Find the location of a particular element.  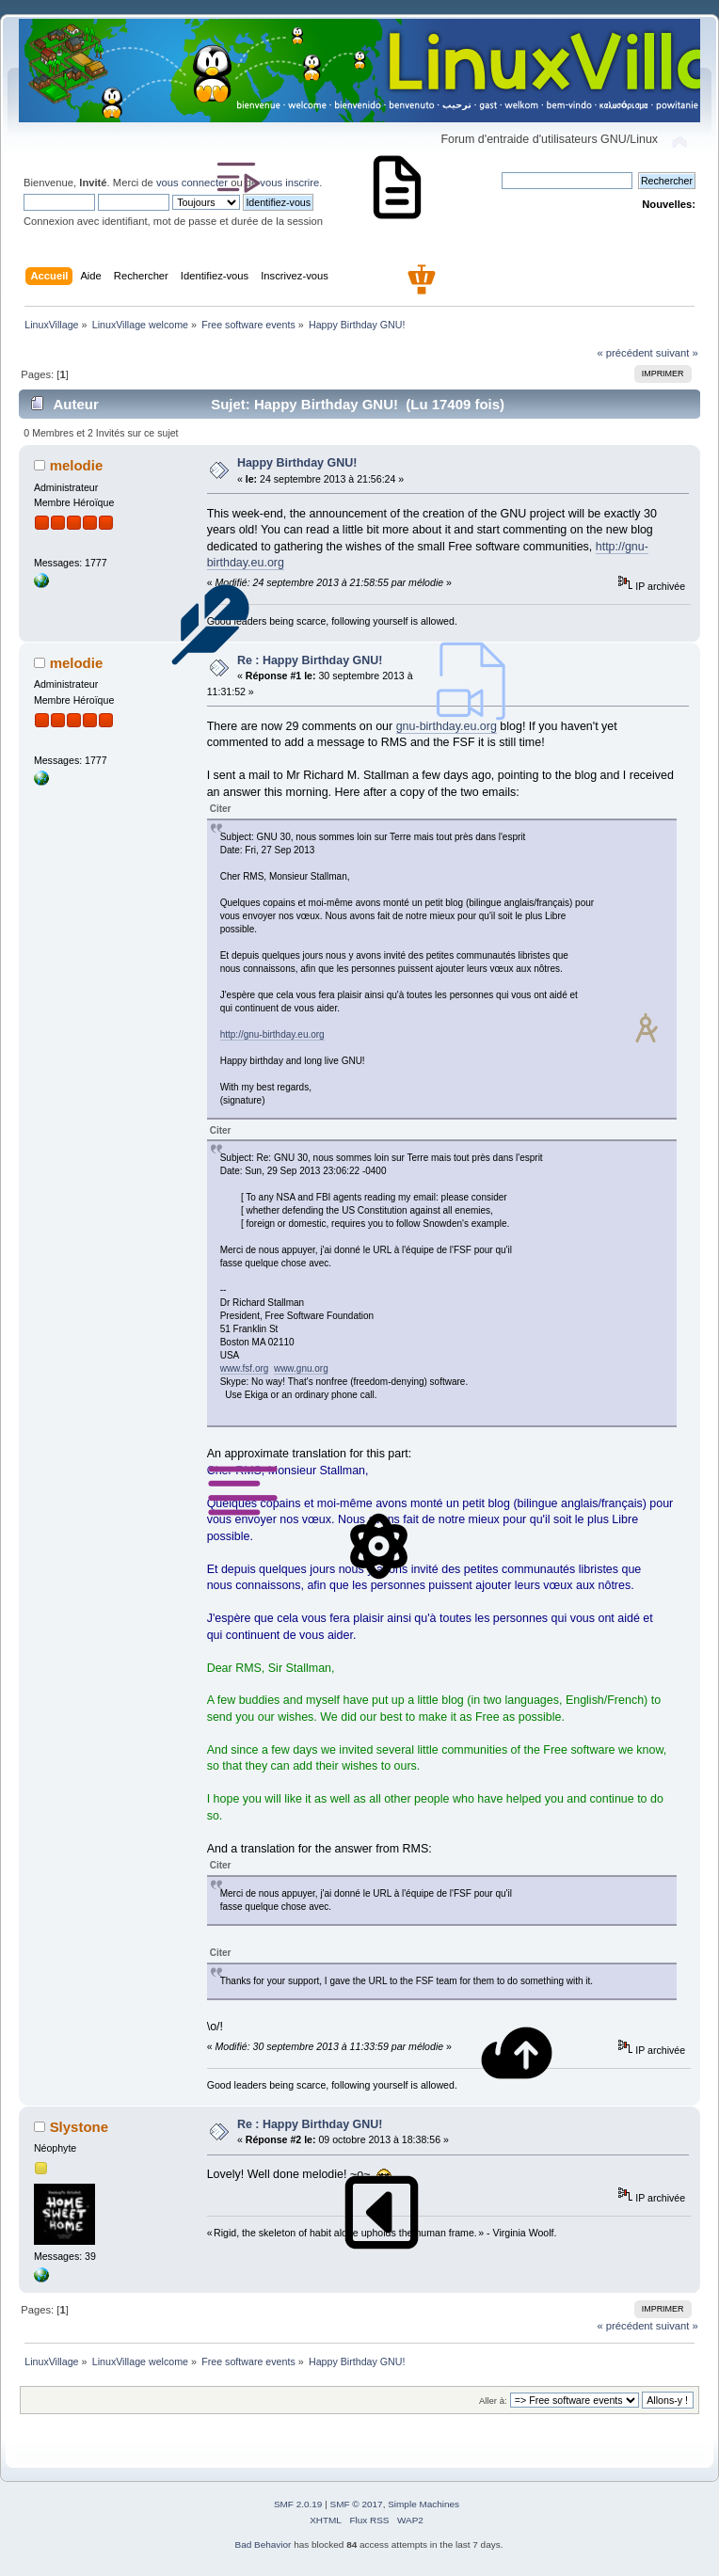

align text to the left is located at coordinates (243, 1492).